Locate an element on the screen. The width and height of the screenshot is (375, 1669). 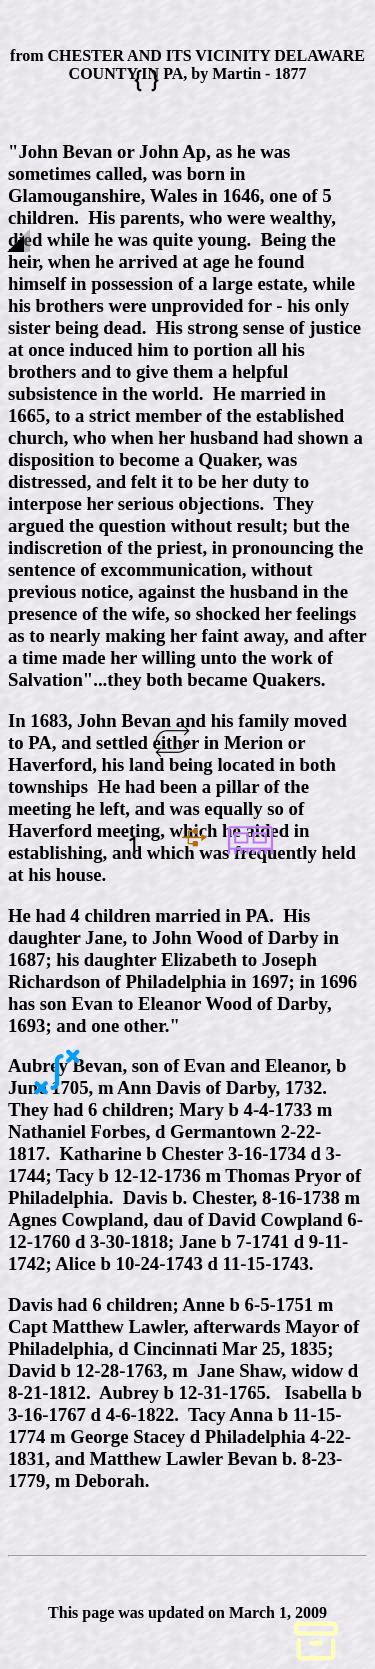
archive selected items is located at coordinates (316, 1641).